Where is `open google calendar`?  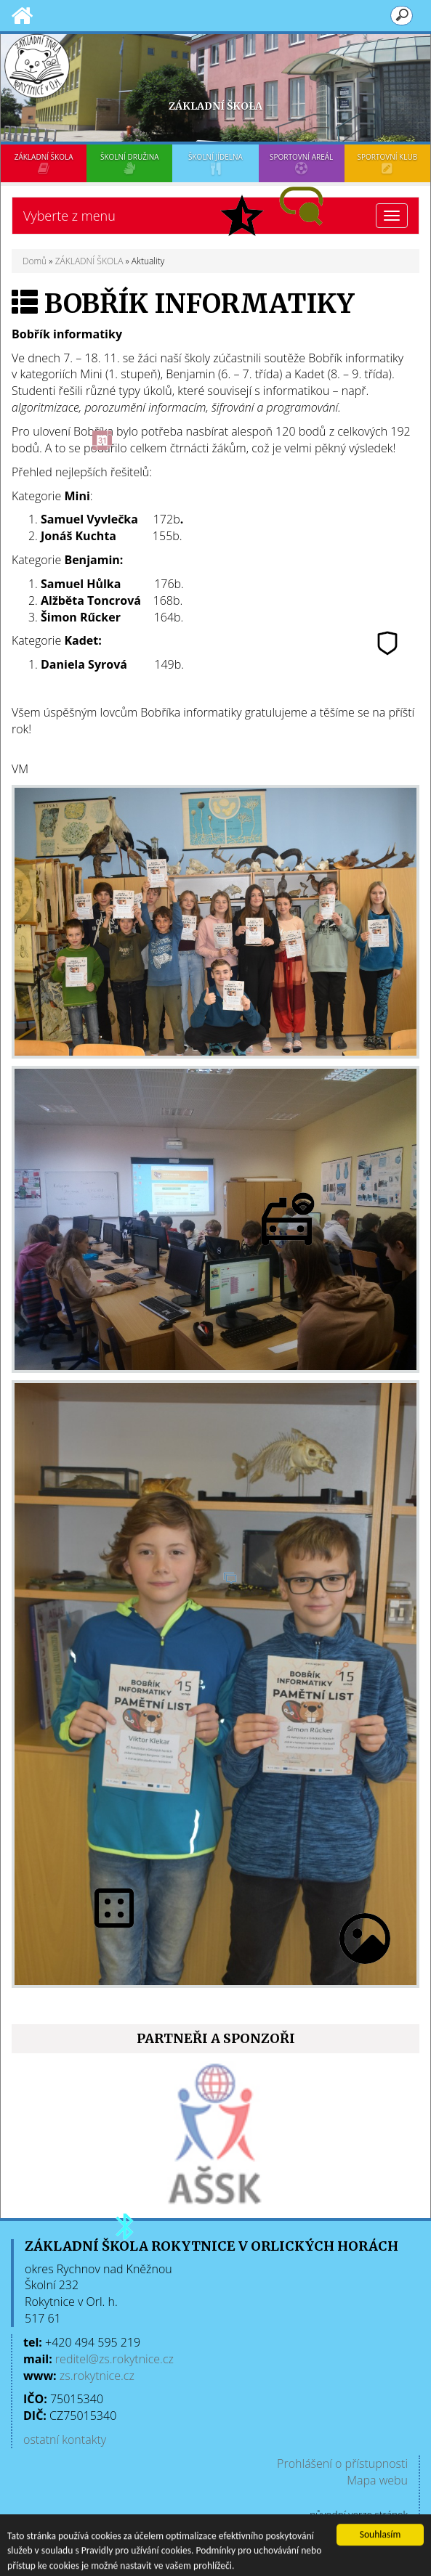 open google calendar is located at coordinates (102, 440).